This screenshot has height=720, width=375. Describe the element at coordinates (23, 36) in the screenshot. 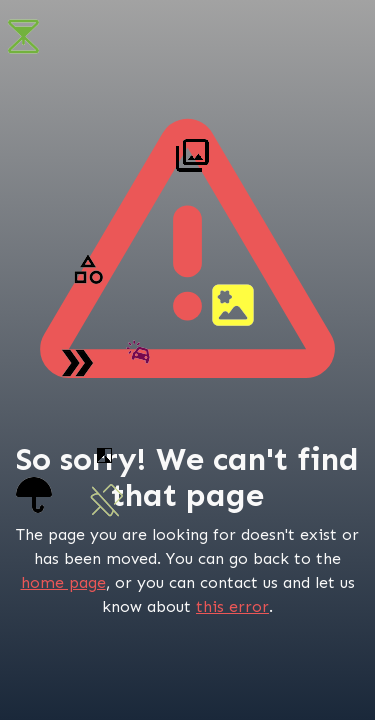

I see `indicates a process is in progress or loading` at that location.